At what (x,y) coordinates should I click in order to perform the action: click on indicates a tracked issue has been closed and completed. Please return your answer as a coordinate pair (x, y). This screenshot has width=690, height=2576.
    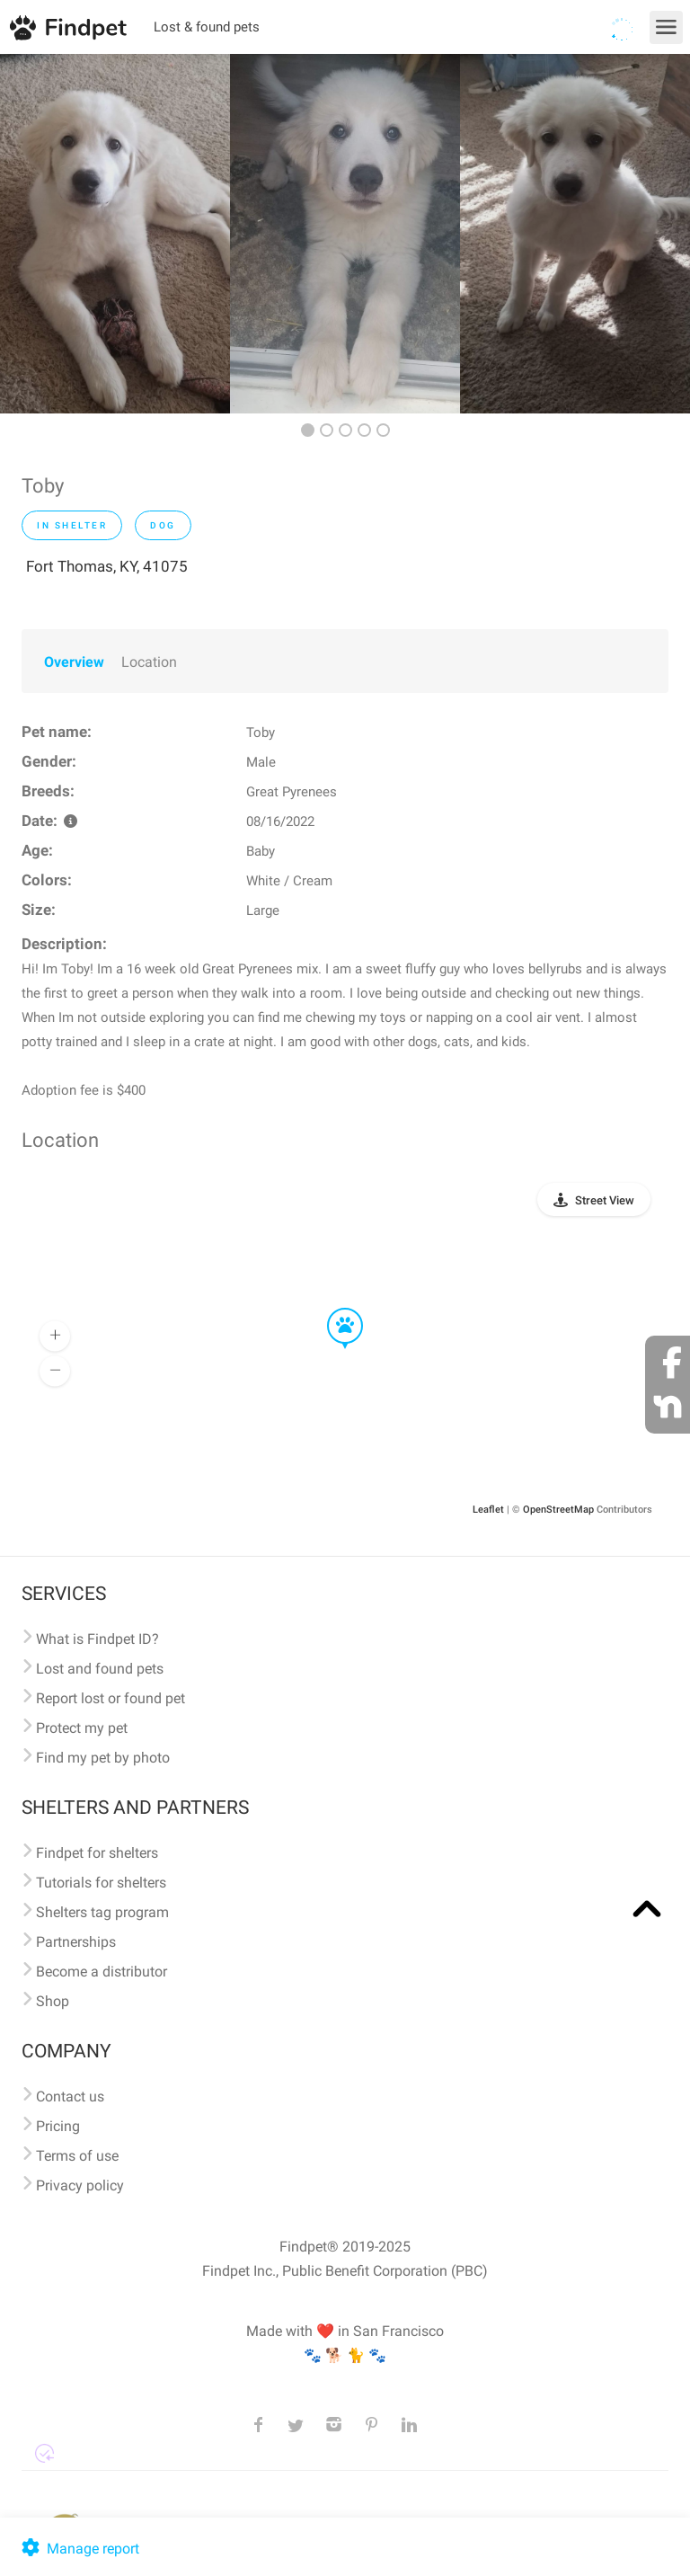
    Looking at the image, I should click on (44, 2453).